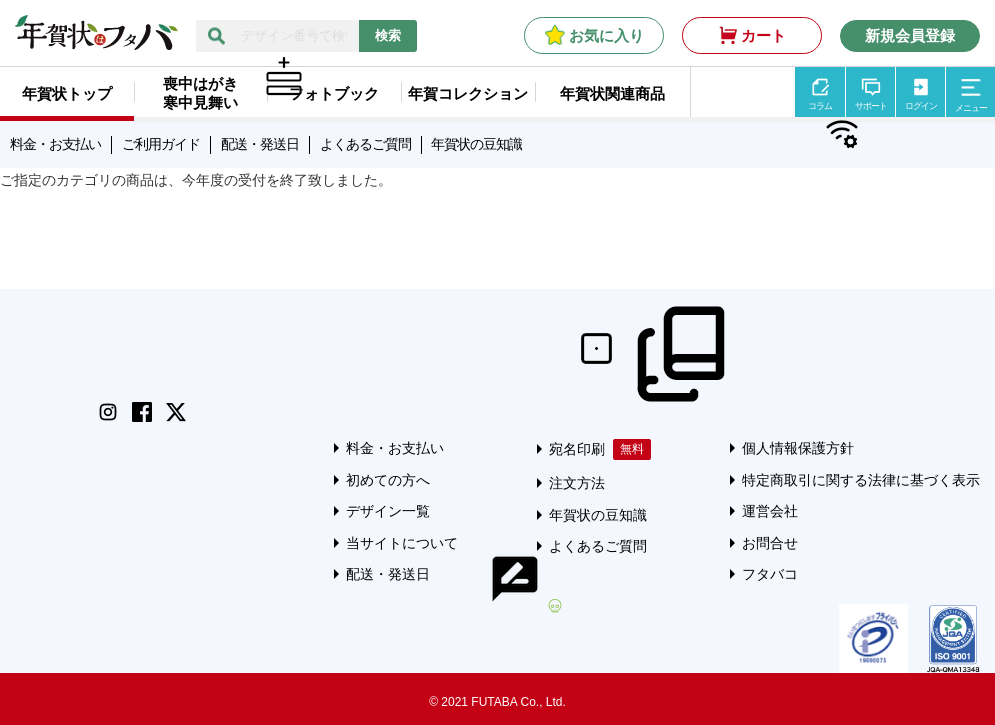 Image resolution: width=995 pixels, height=725 pixels. Describe the element at coordinates (555, 606) in the screenshot. I see `indicates dangerous or harmful content` at that location.